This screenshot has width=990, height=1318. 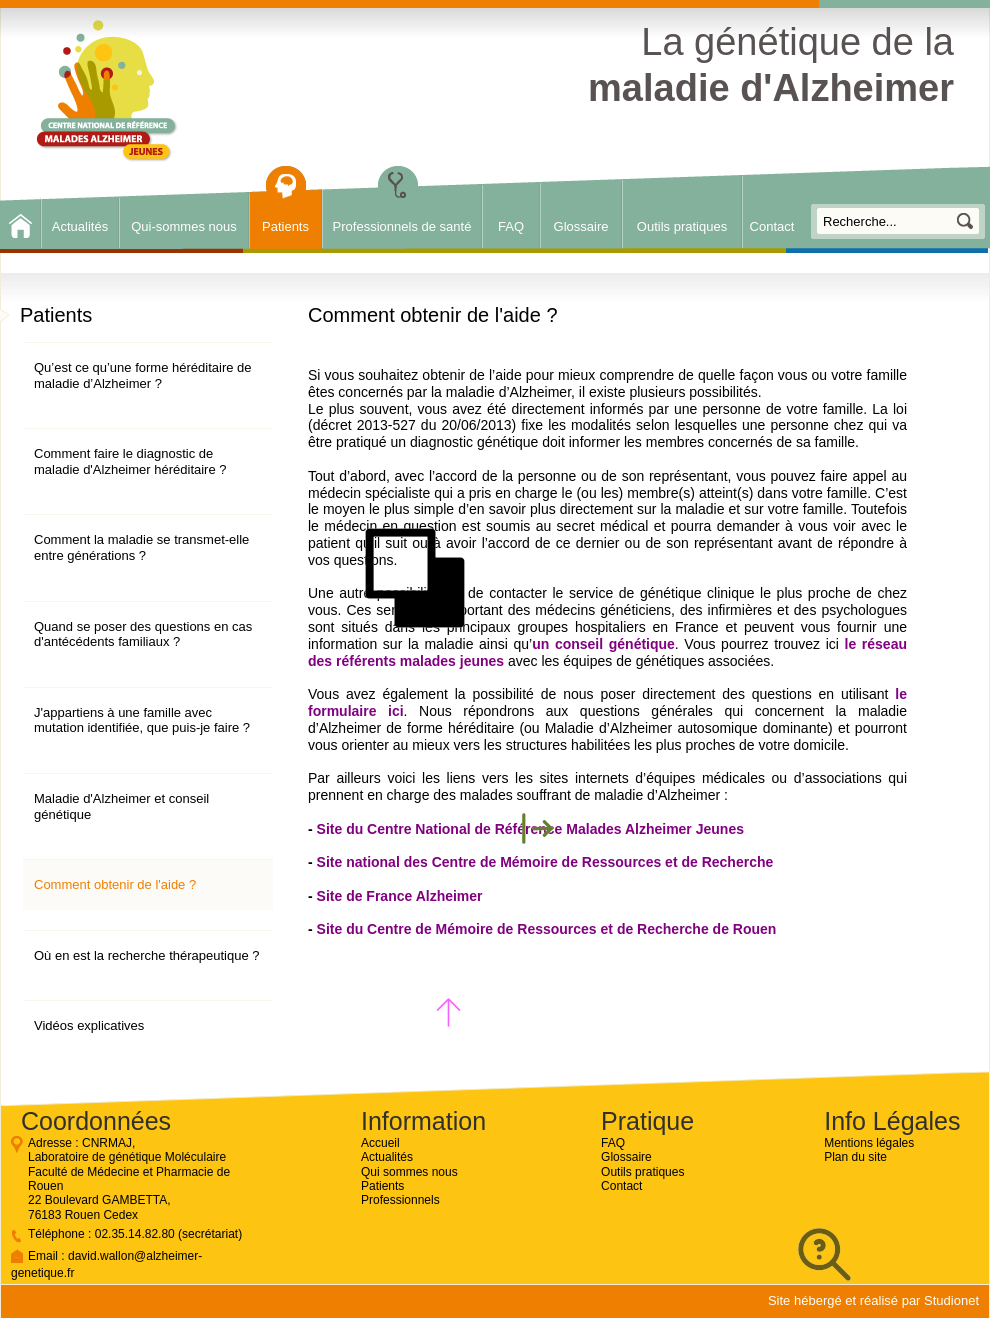 I want to click on search help or FAQ, so click(x=824, y=1254).